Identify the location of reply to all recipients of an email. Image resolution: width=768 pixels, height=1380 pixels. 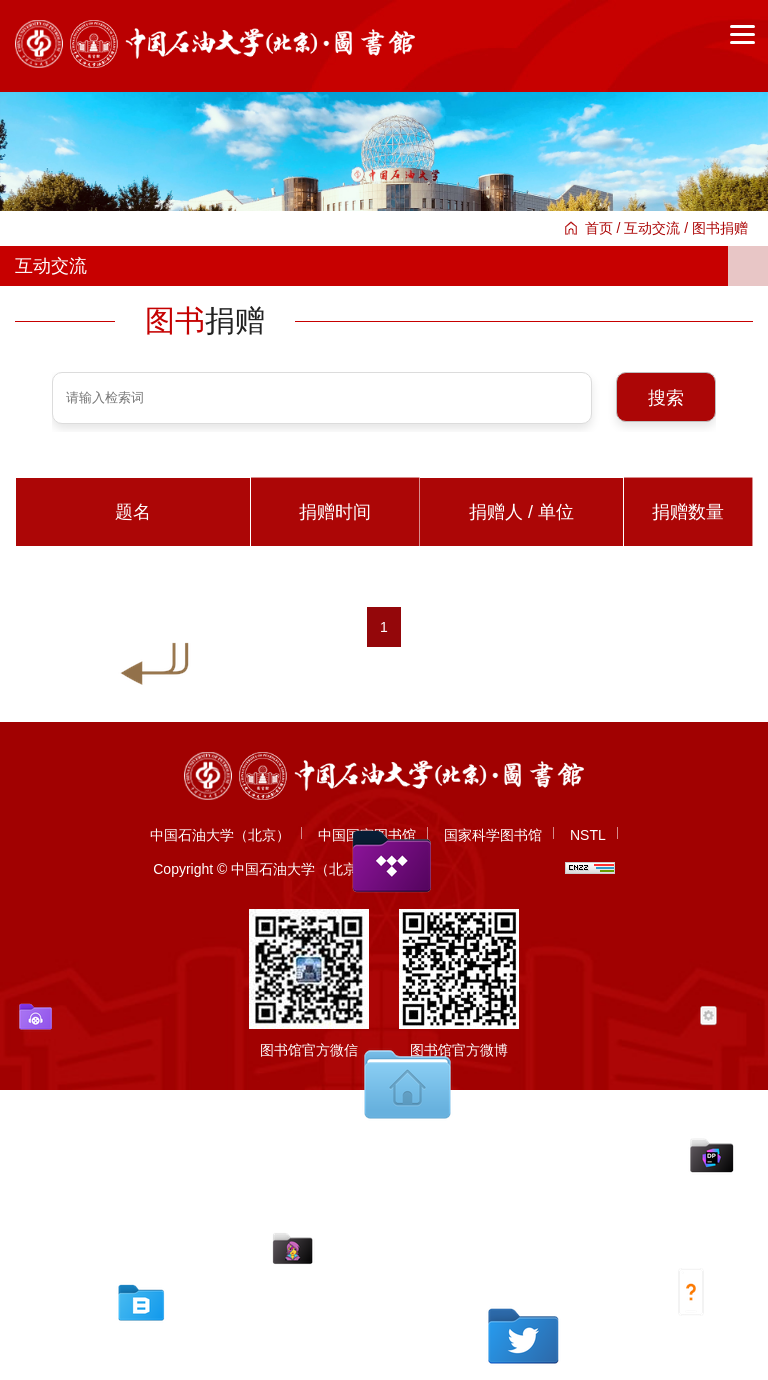
(153, 663).